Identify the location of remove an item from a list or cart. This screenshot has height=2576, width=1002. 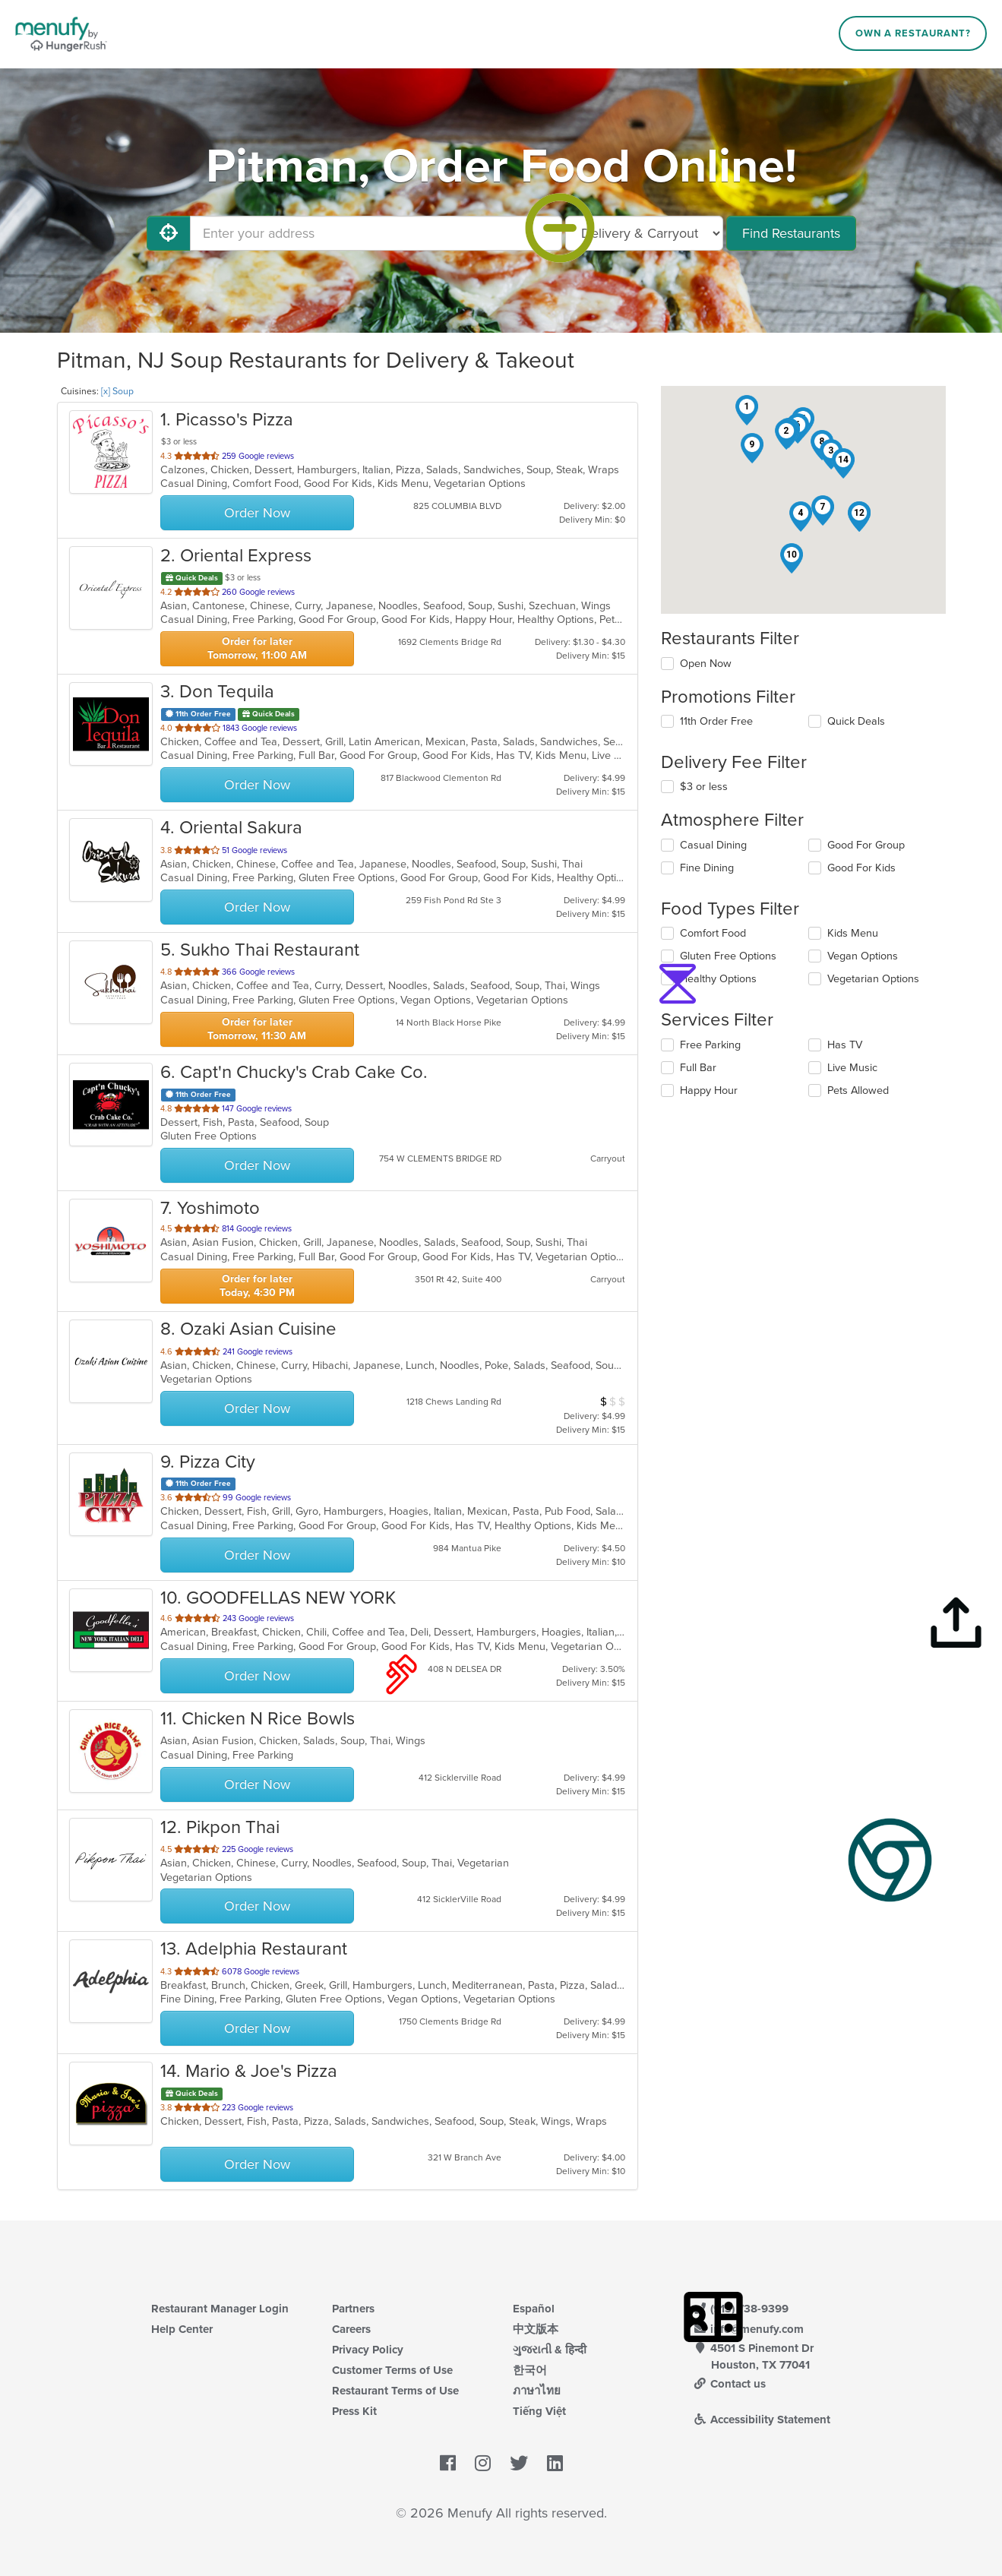
(560, 228).